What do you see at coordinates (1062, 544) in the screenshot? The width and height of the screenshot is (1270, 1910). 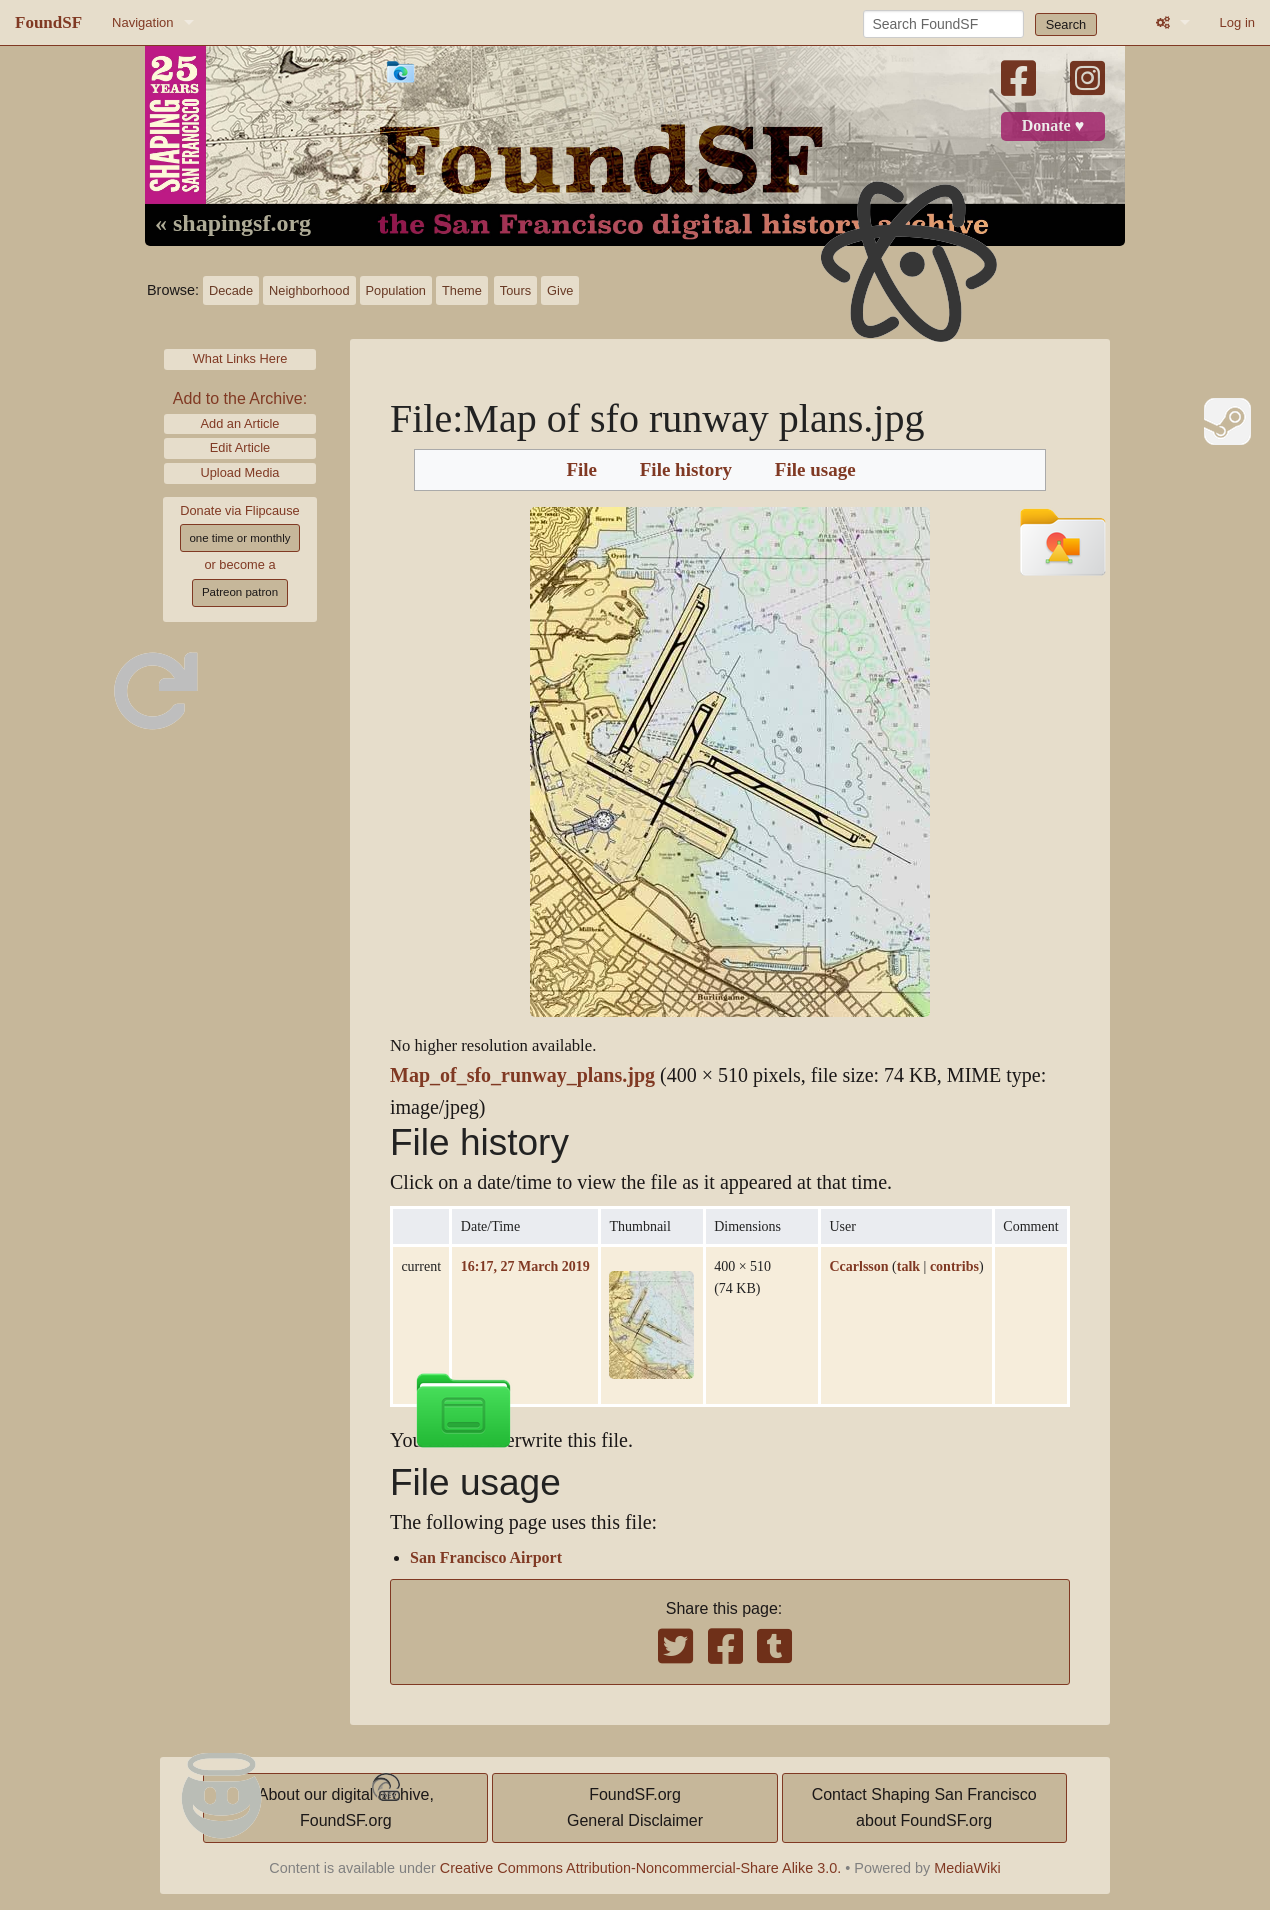 I see `open folder containing LibreOffice Draw files` at bounding box center [1062, 544].